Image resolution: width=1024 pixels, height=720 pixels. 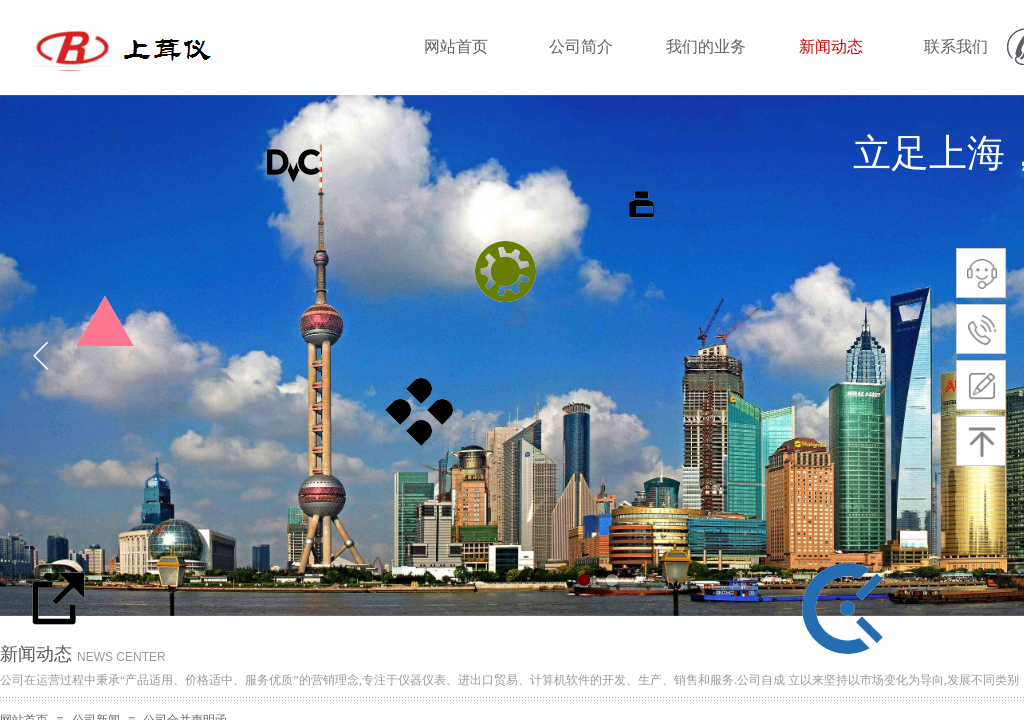 What do you see at coordinates (419, 412) in the screenshot?
I see `bentobox company logo` at bounding box center [419, 412].